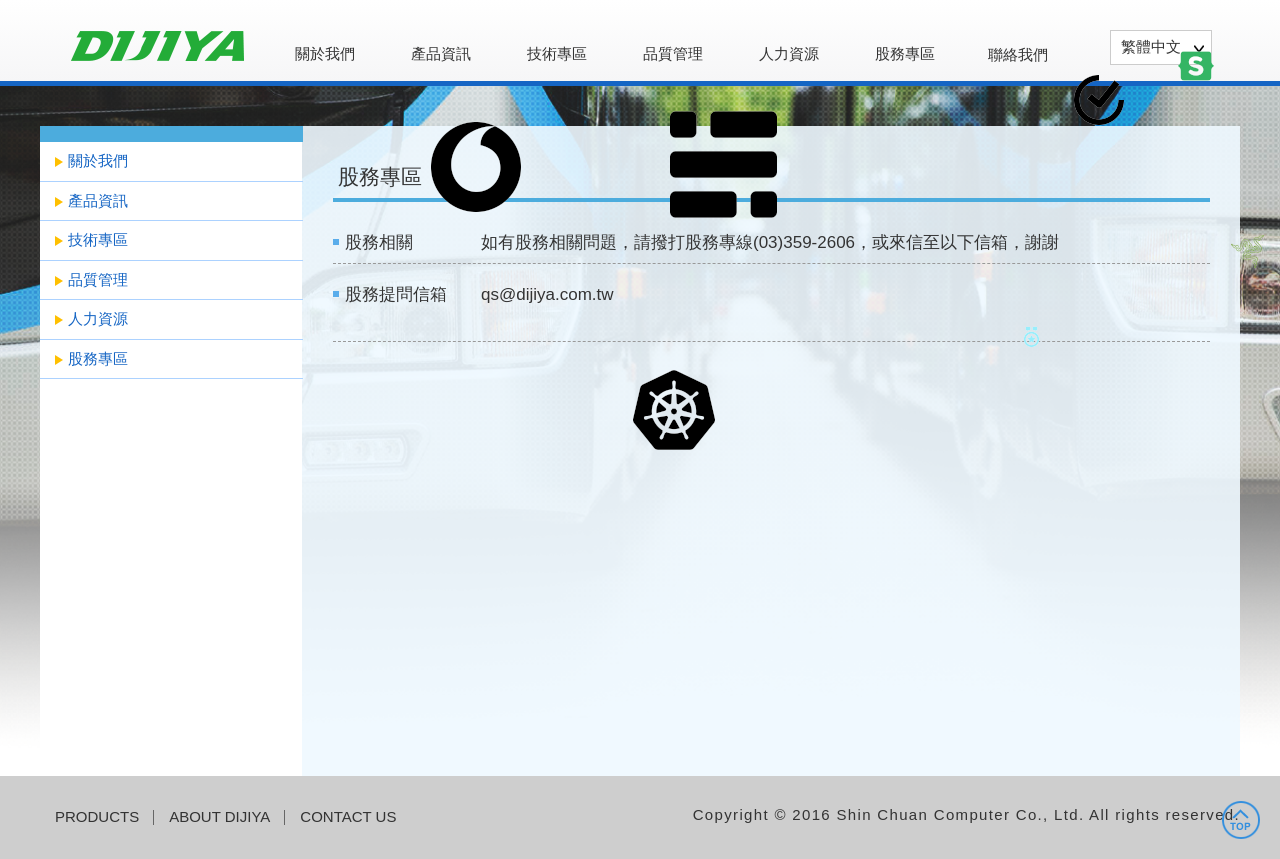  I want to click on visit razer website or store, so click(1247, 251).